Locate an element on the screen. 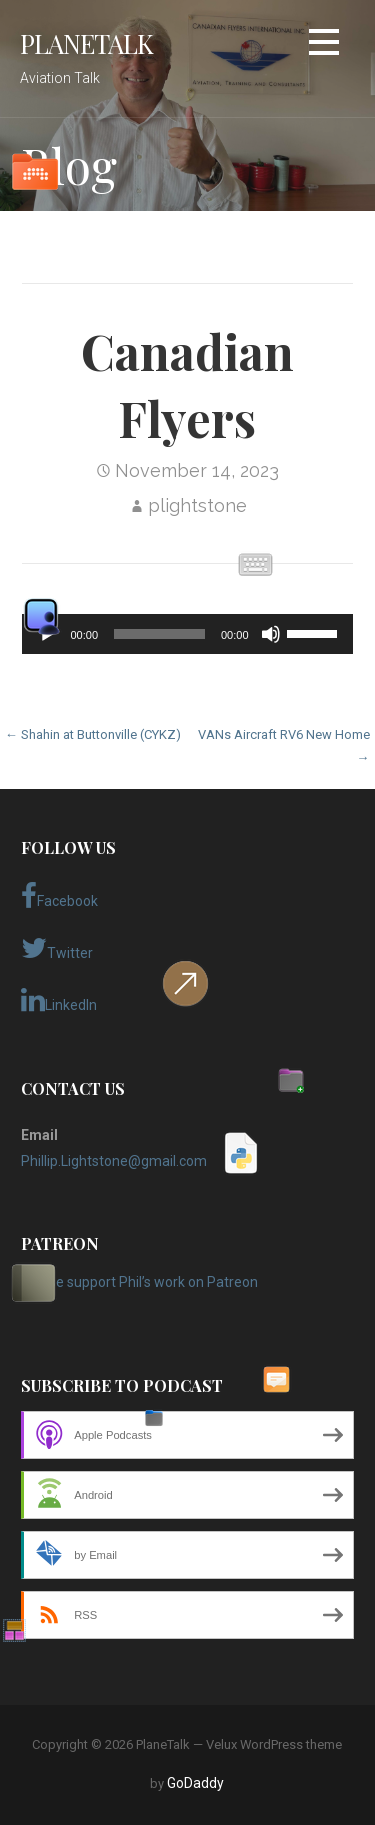 This screenshot has width=375, height=1825. select all items in the current view is located at coordinates (14, 1630).